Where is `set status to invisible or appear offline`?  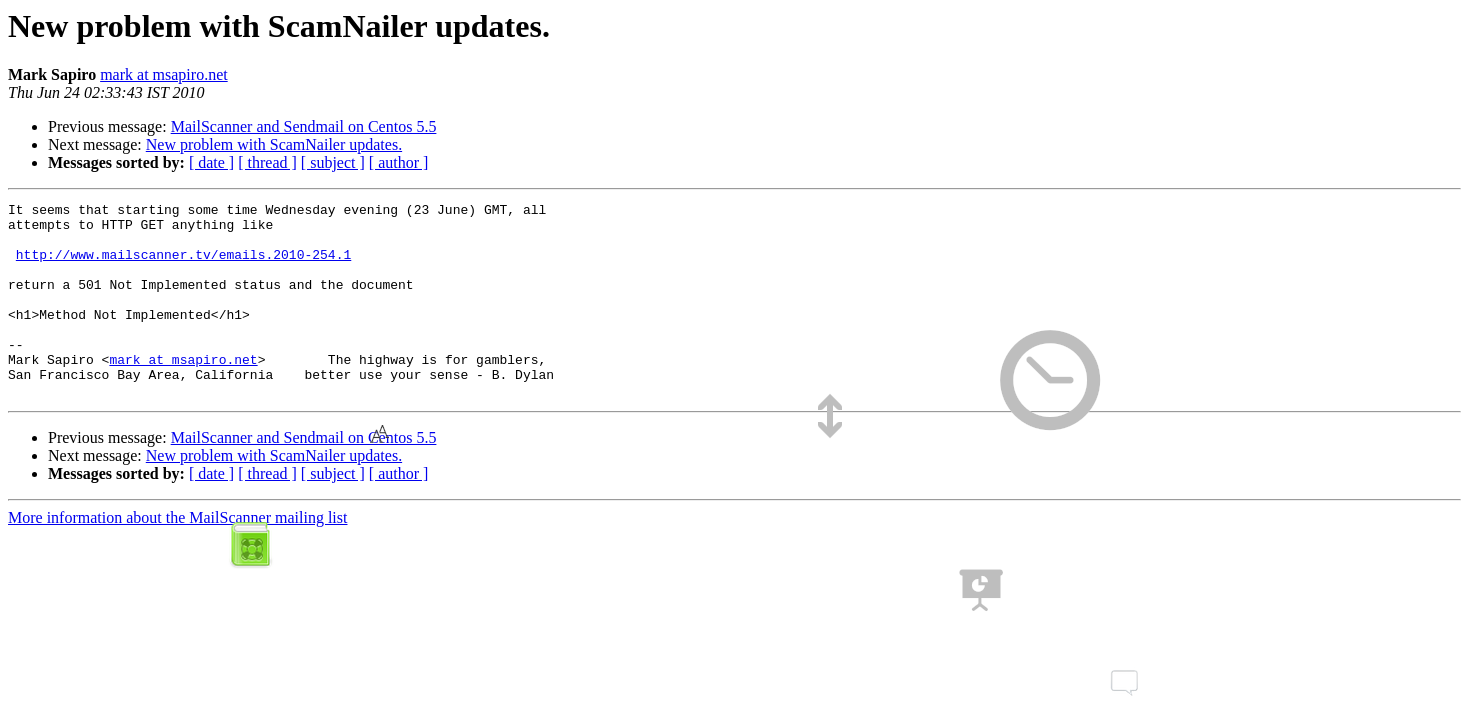
set status to invisible or appear offline is located at coordinates (1124, 682).